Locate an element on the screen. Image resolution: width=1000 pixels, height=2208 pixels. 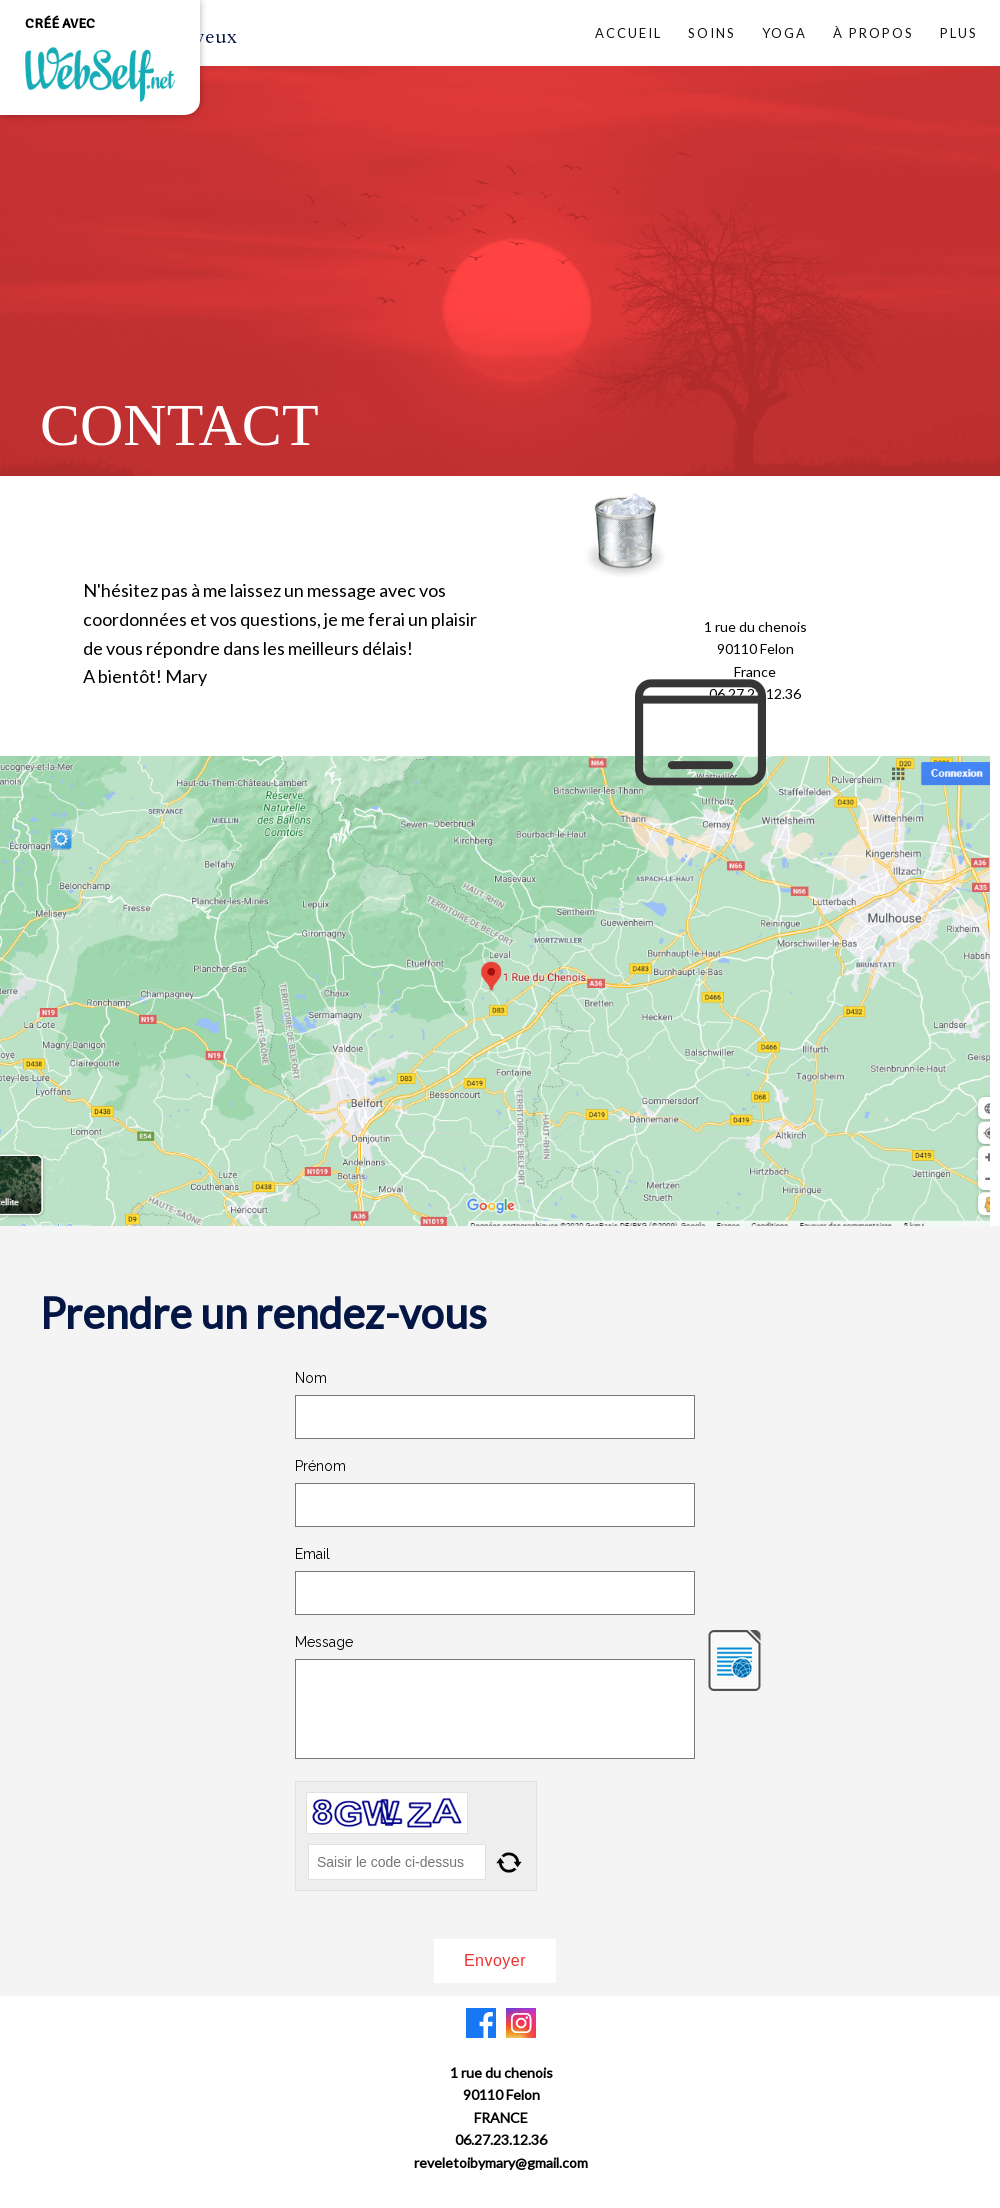
view items in your trash folder is located at coordinates (624, 529).